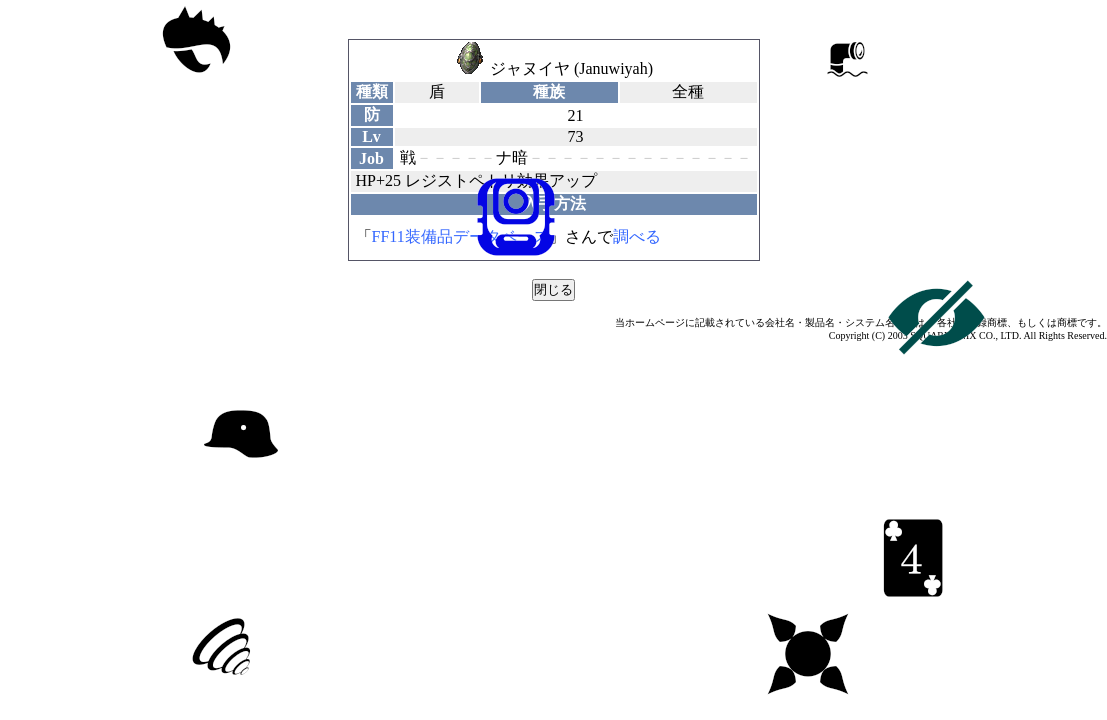 Image resolution: width=1107 pixels, height=720 pixels. Describe the element at coordinates (516, 217) in the screenshot. I see `open camera or photo capture mode` at that location.